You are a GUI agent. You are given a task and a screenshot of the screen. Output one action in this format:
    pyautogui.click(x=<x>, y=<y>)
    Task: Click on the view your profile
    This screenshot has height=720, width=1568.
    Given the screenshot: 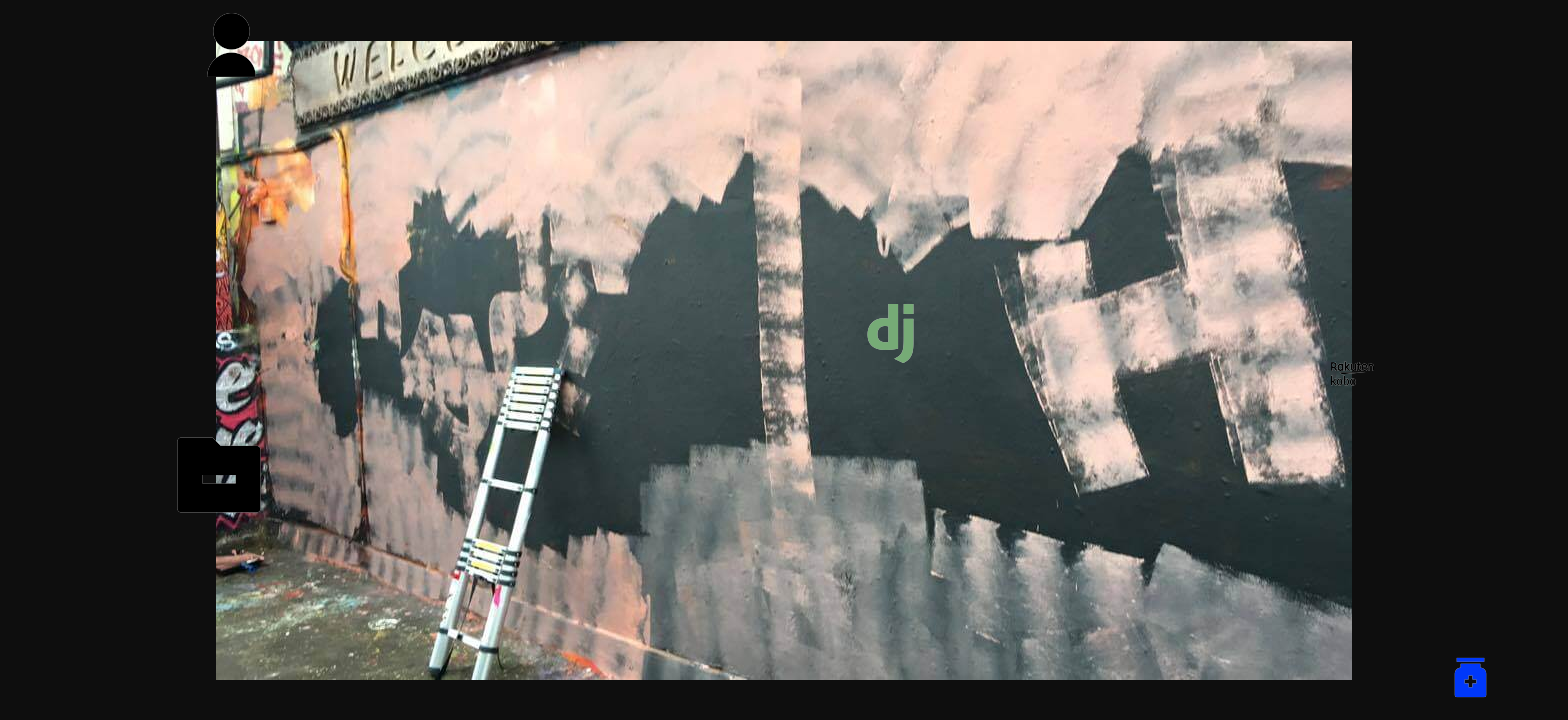 What is the action you would take?
    pyautogui.click(x=231, y=46)
    